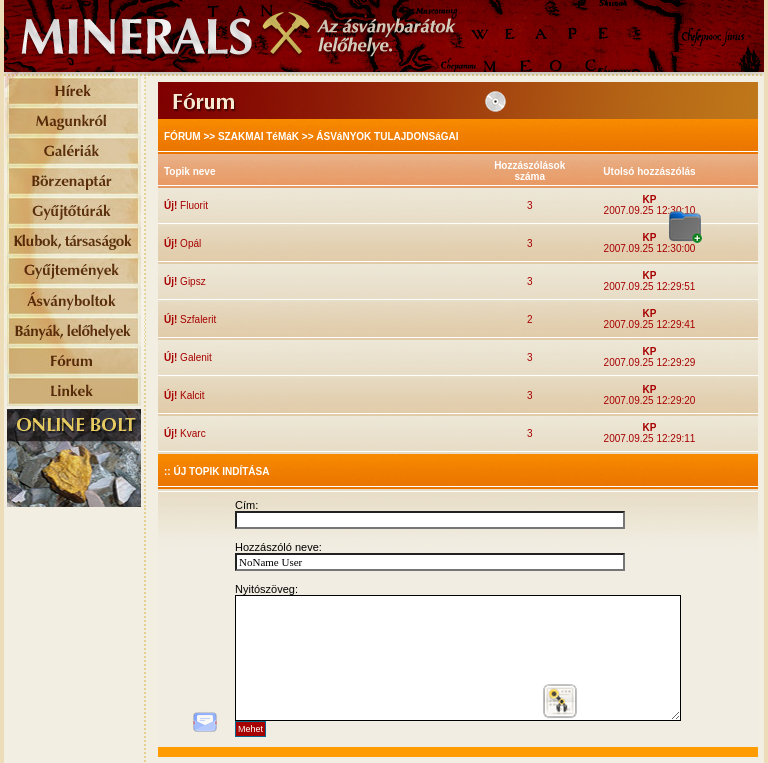 The image size is (768, 763). I want to click on open evolution email and calendar app, so click(205, 722).